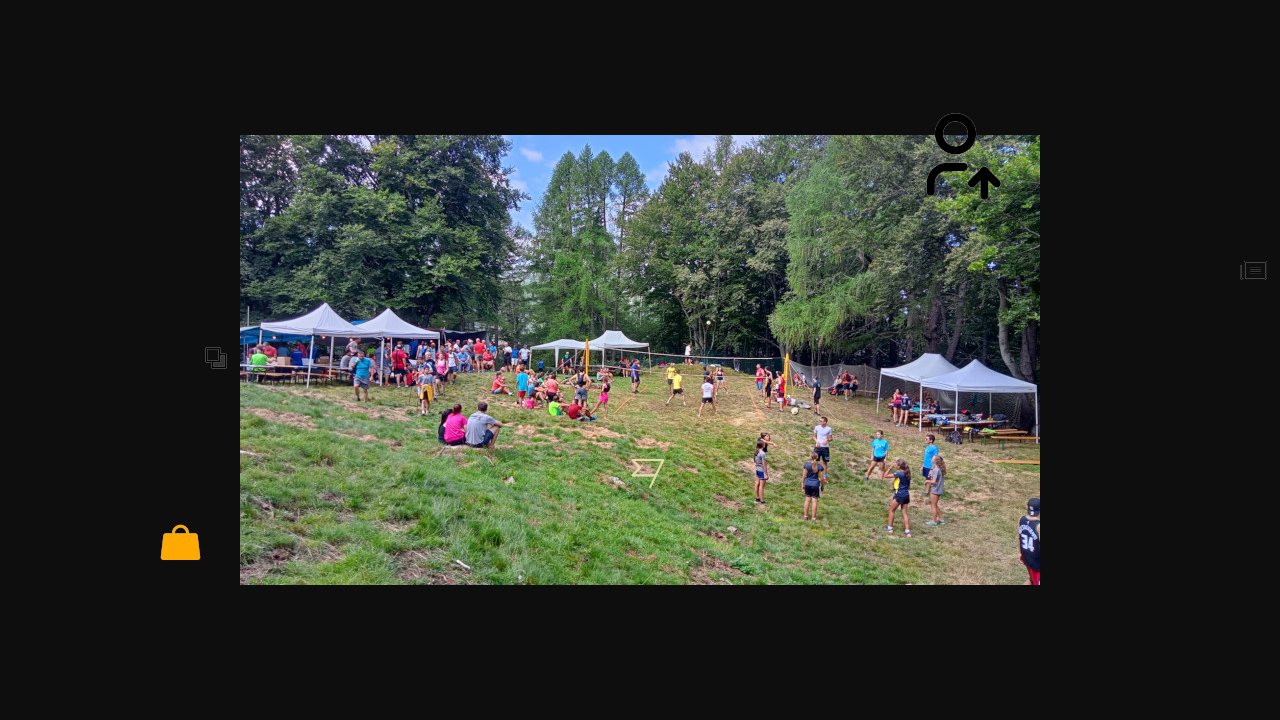  I want to click on subtract or remove a layer from selection, so click(216, 358).